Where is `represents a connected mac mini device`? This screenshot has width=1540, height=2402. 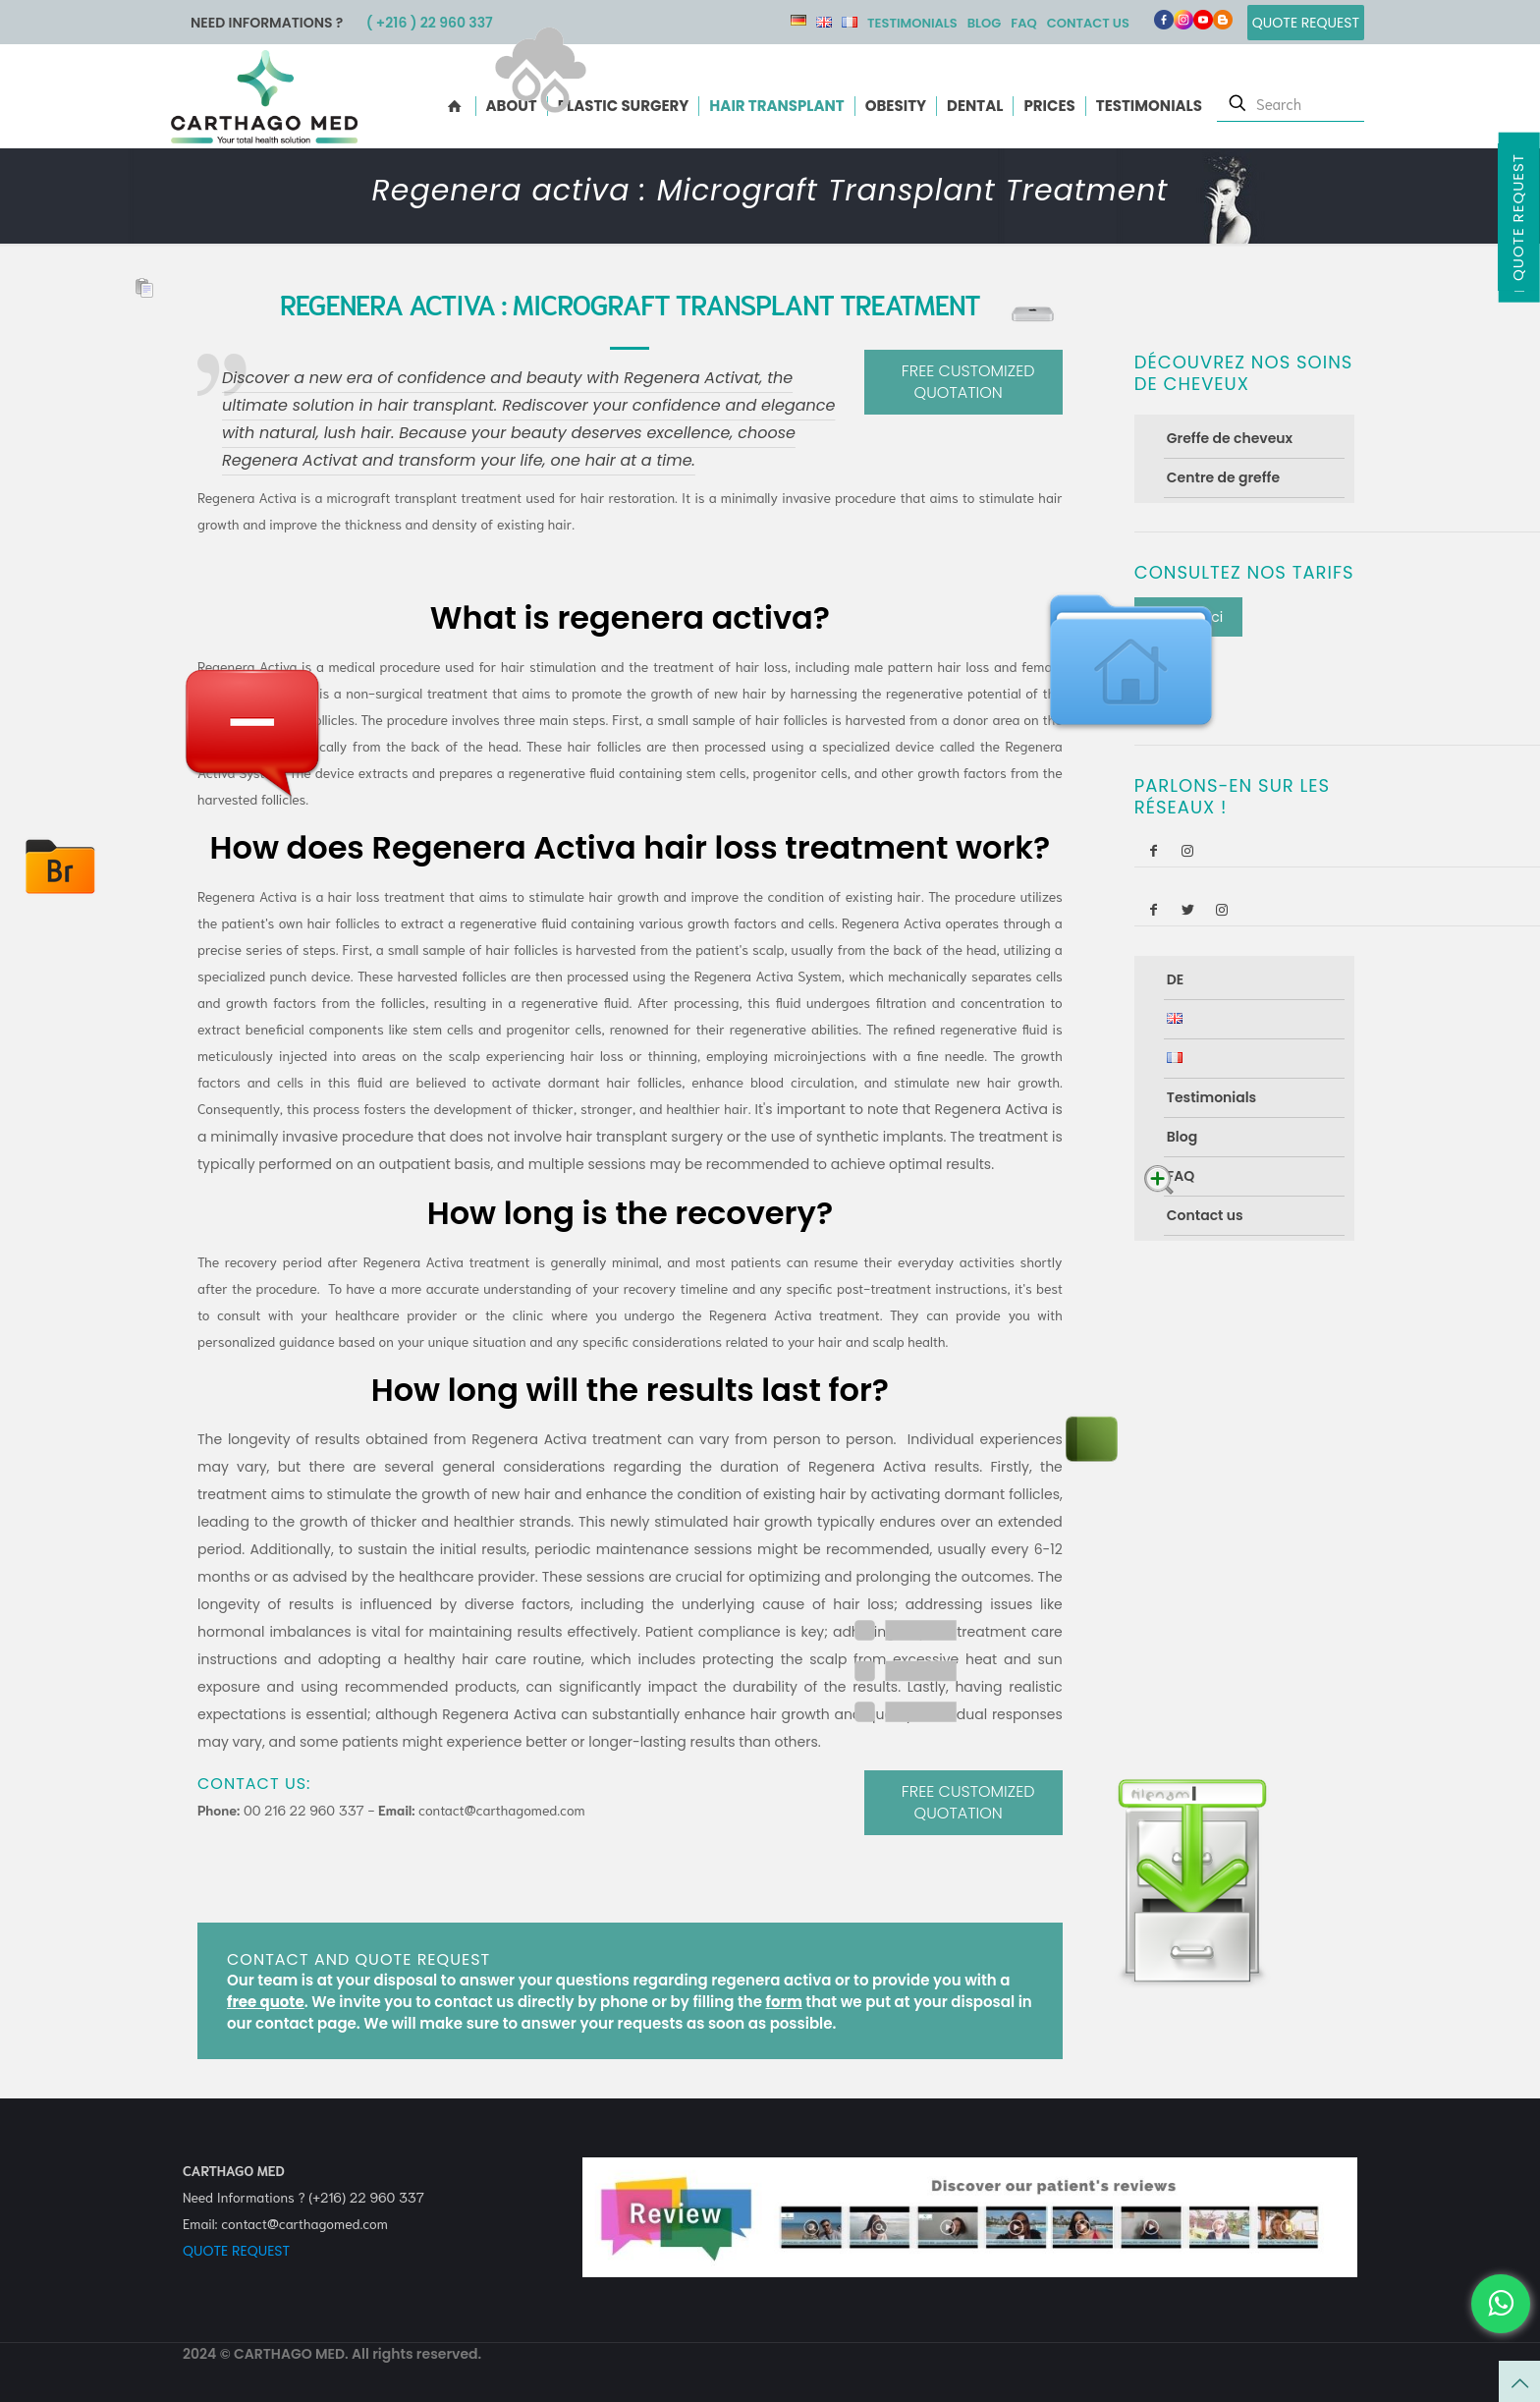 represents a connected mac mini device is located at coordinates (1032, 313).